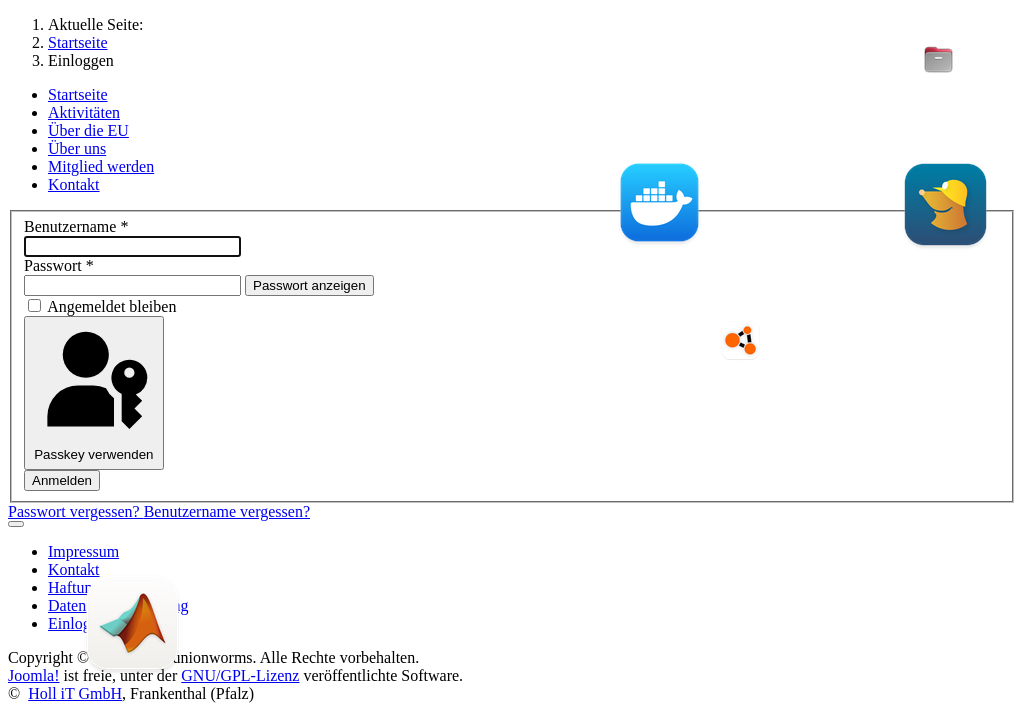 Image resolution: width=1024 pixels, height=720 pixels. Describe the element at coordinates (659, 202) in the screenshot. I see `open Docker desktop application` at that location.